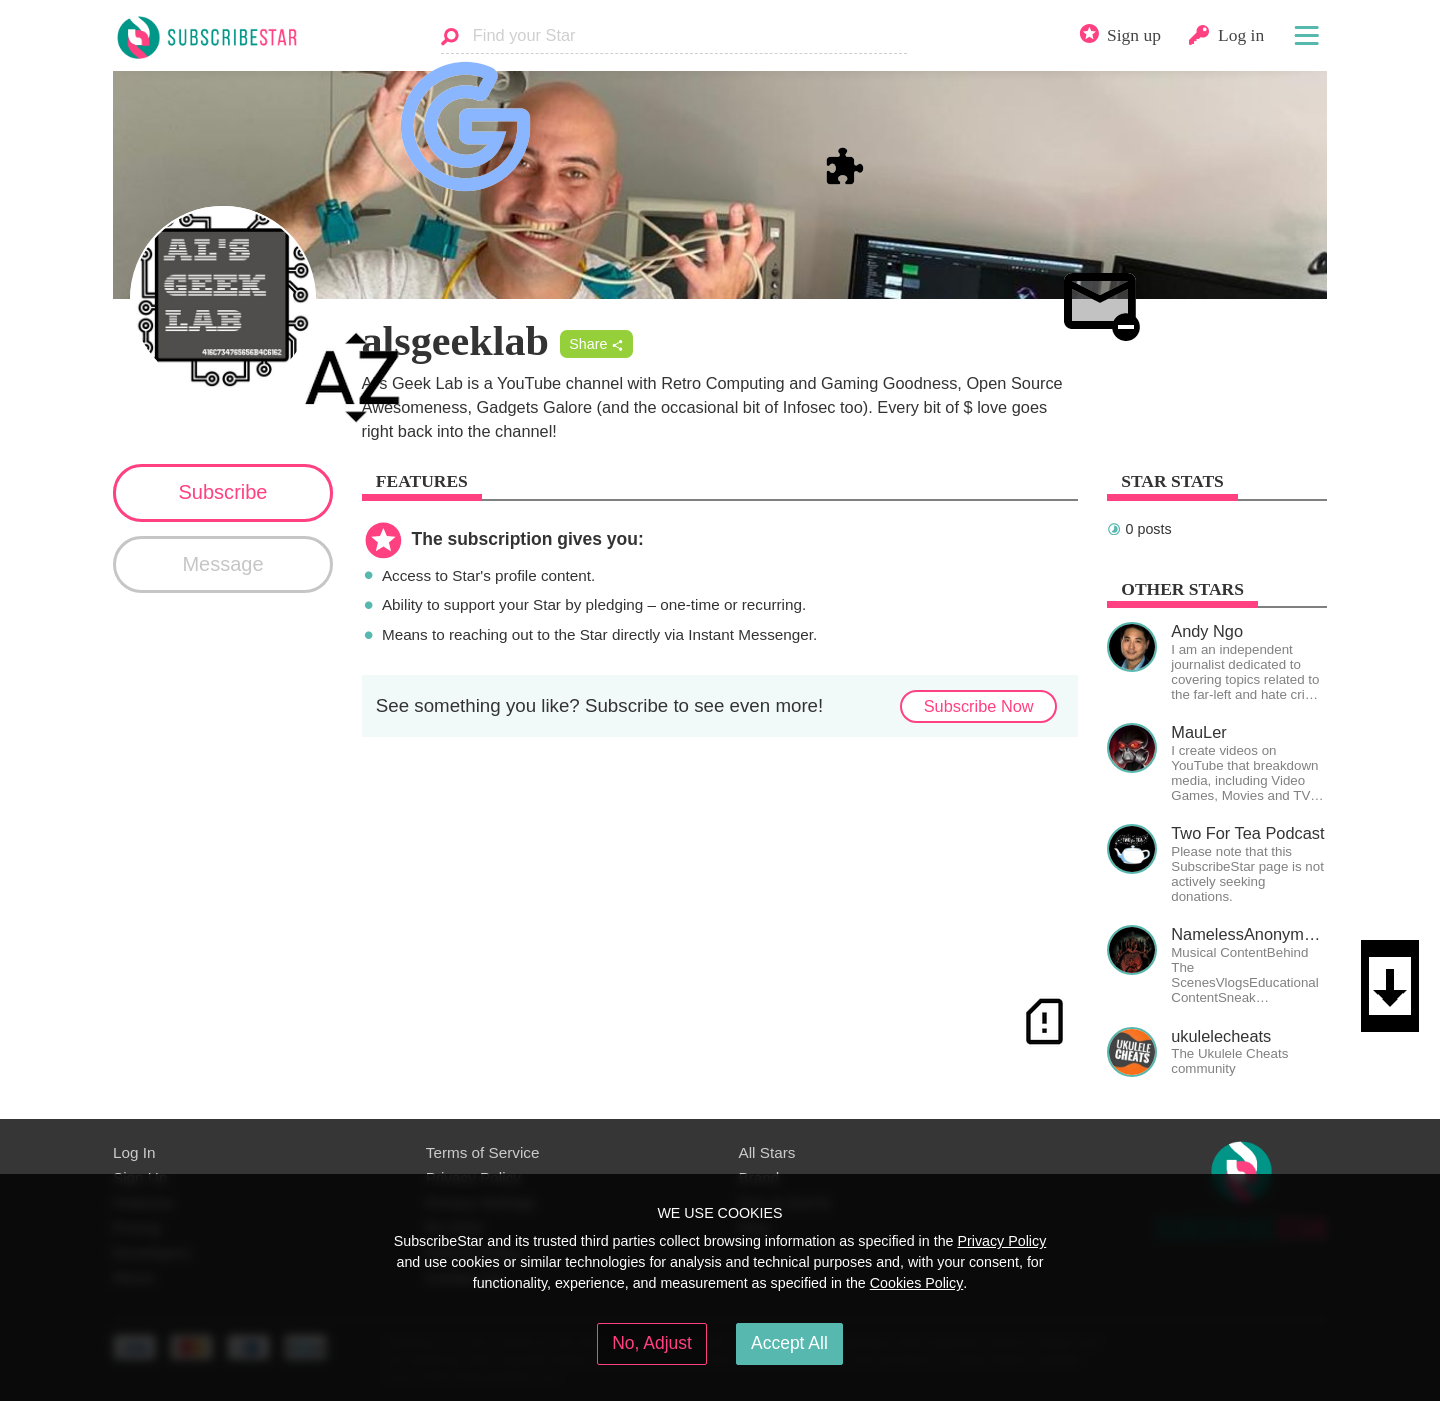  Describe the element at coordinates (1390, 986) in the screenshot. I see `system update available for download` at that location.